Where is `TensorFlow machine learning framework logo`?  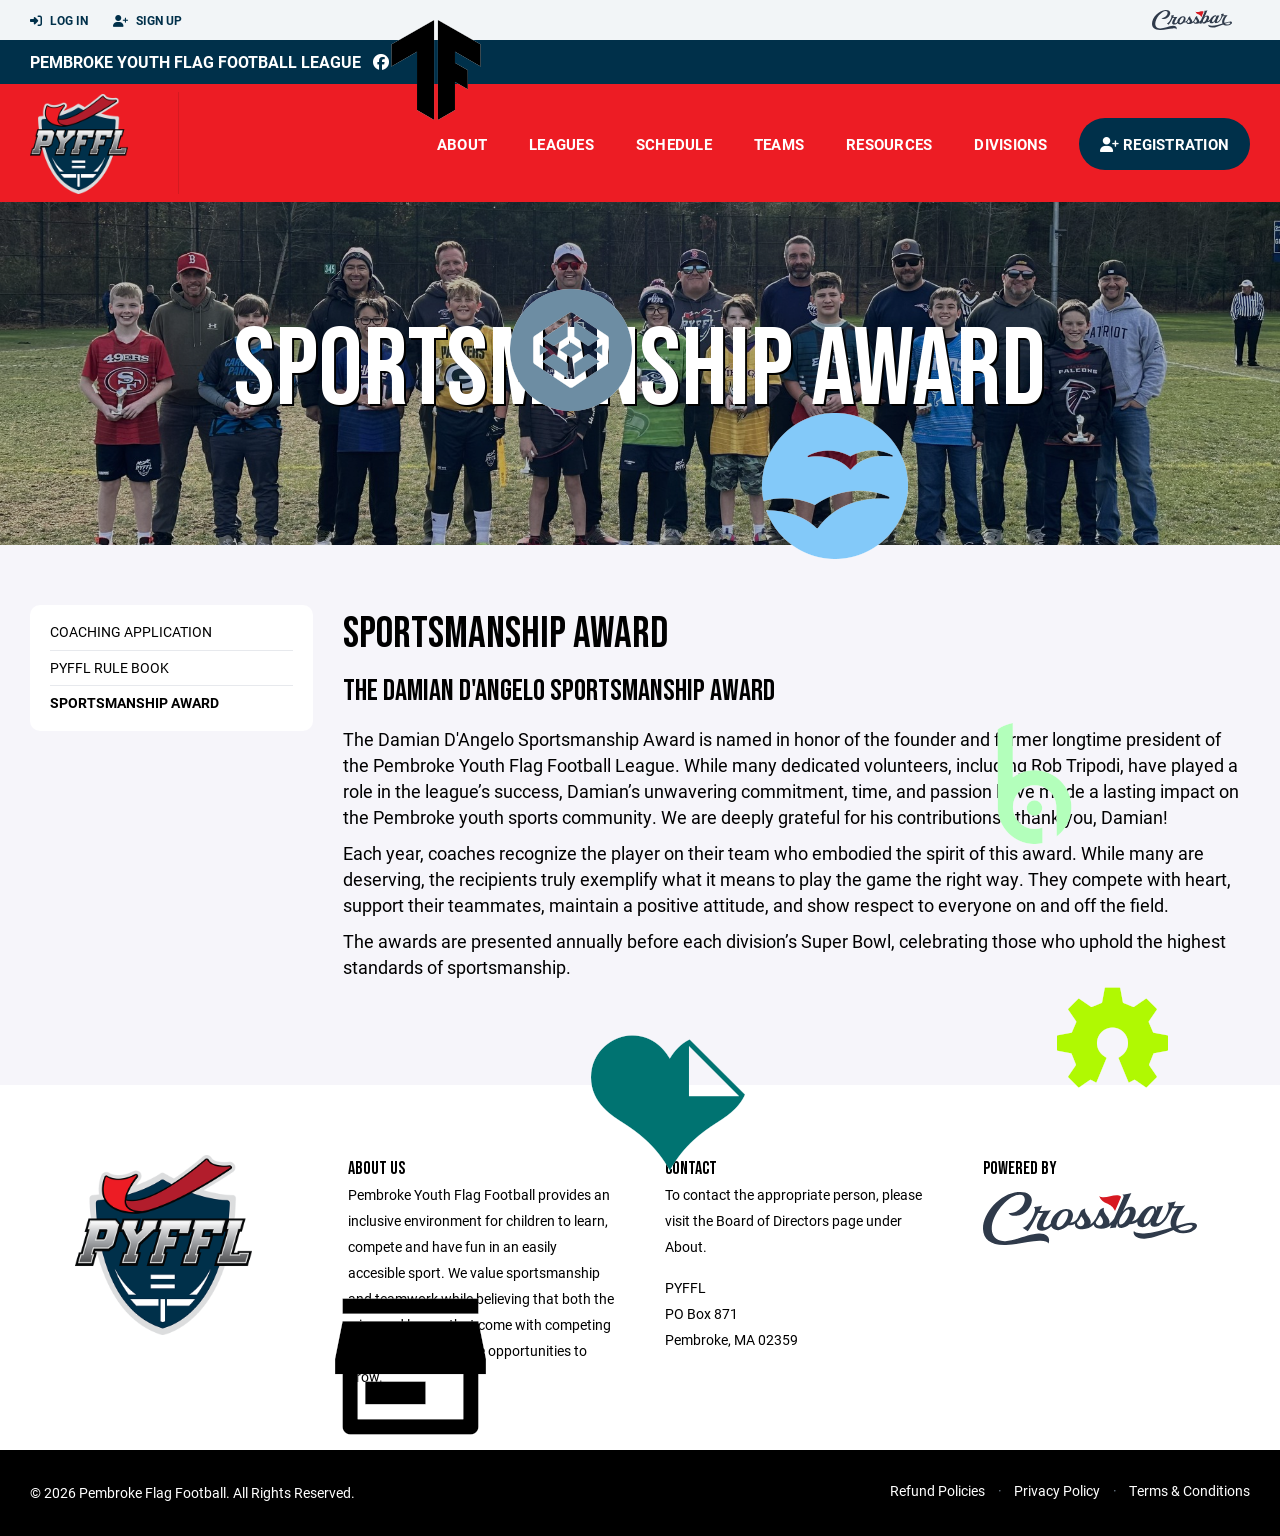 TensorFlow machine learning framework logo is located at coordinates (436, 70).